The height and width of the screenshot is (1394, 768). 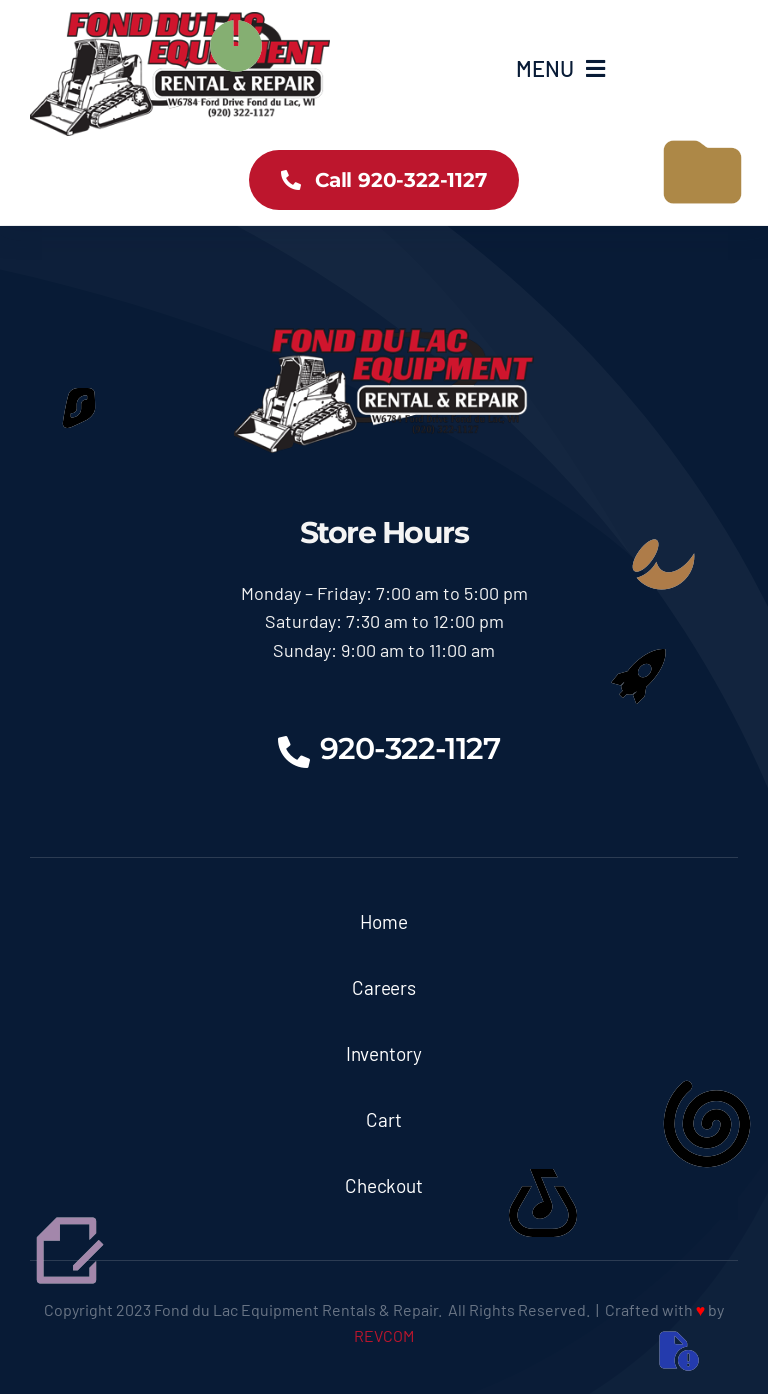 I want to click on open the BandLab music creation app, so click(x=543, y=1203).